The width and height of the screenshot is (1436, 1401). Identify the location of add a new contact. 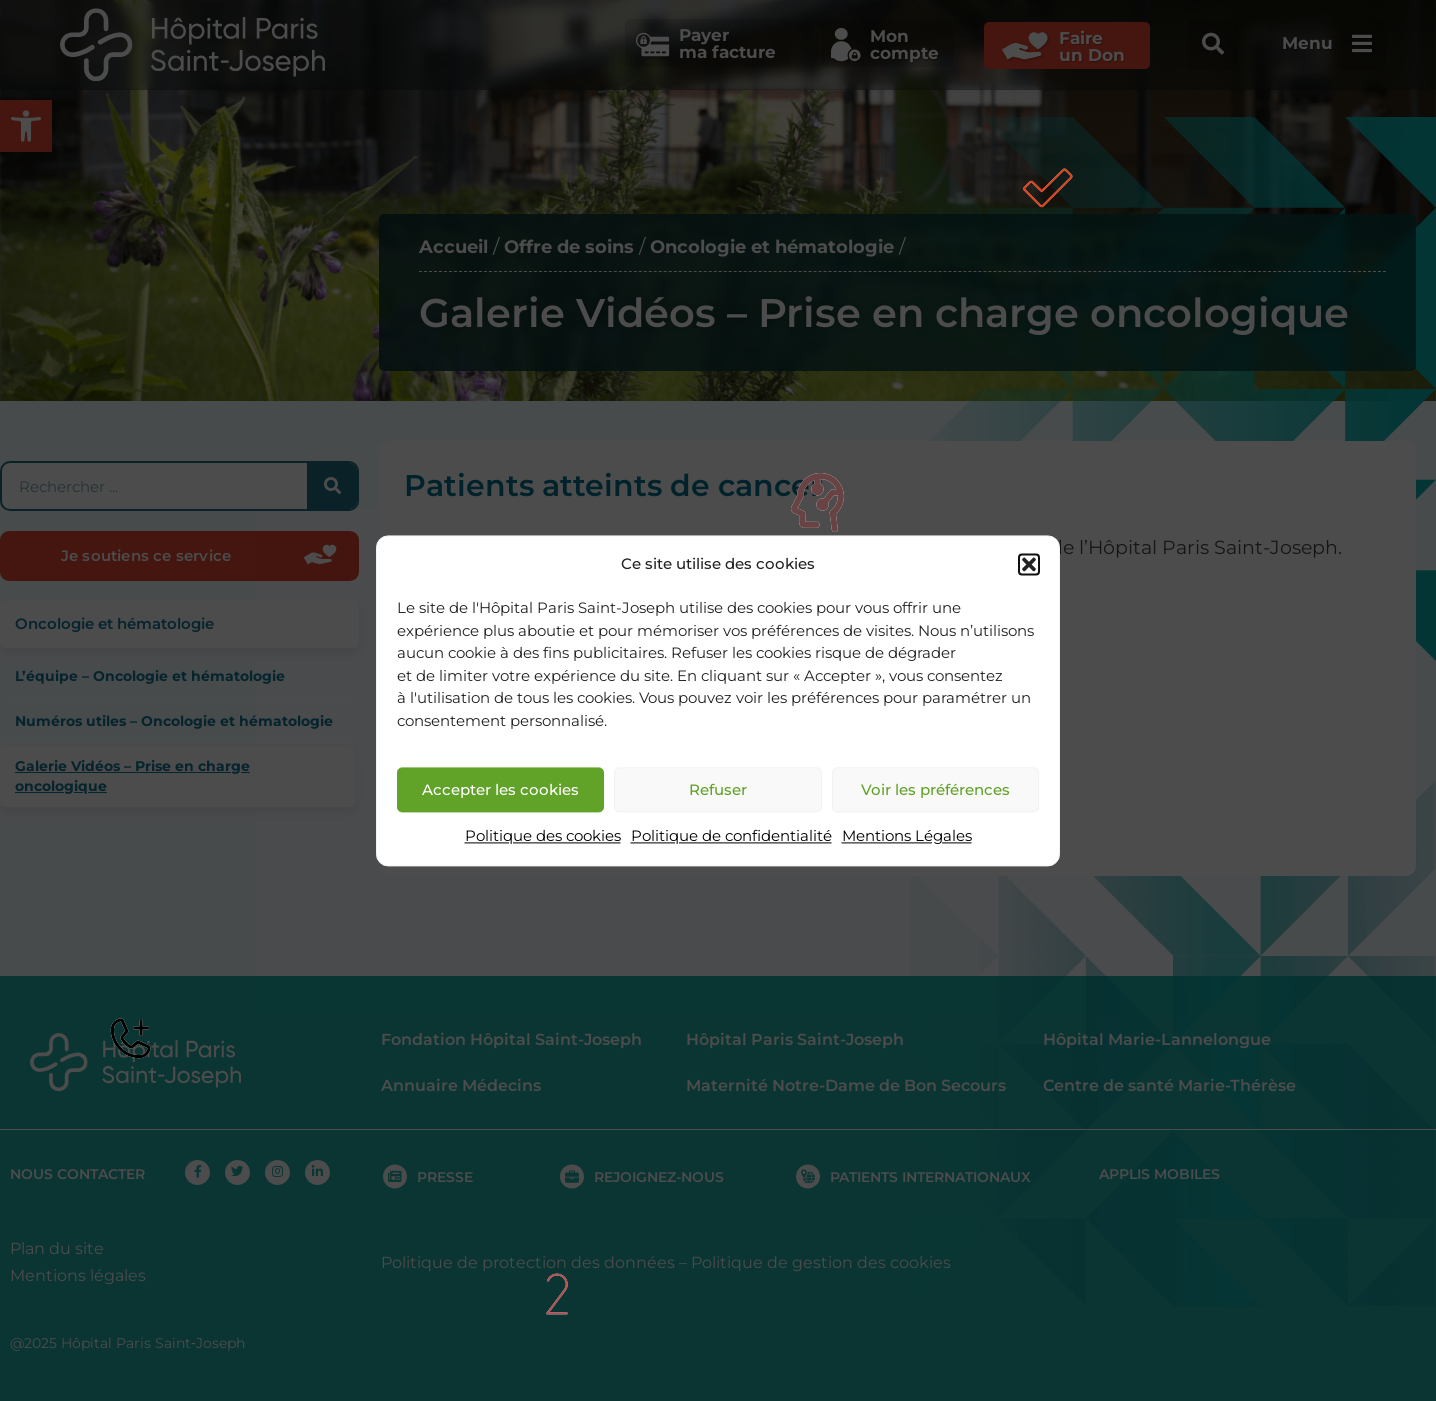
(131, 1037).